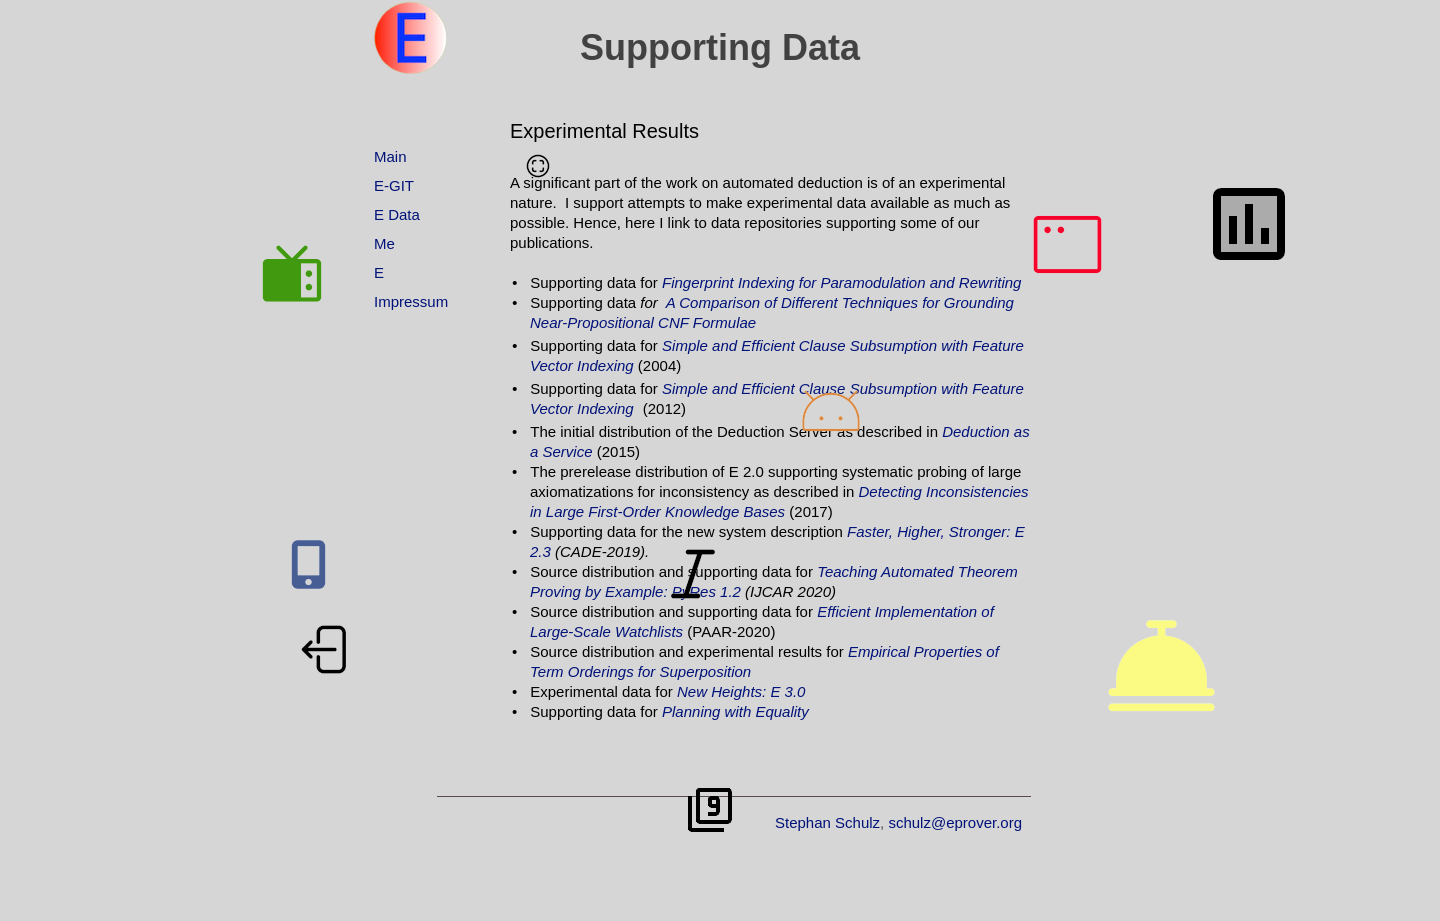  Describe the element at coordinates (308, 564) in the screenshot. I see `call or text from mobile device` at that location.